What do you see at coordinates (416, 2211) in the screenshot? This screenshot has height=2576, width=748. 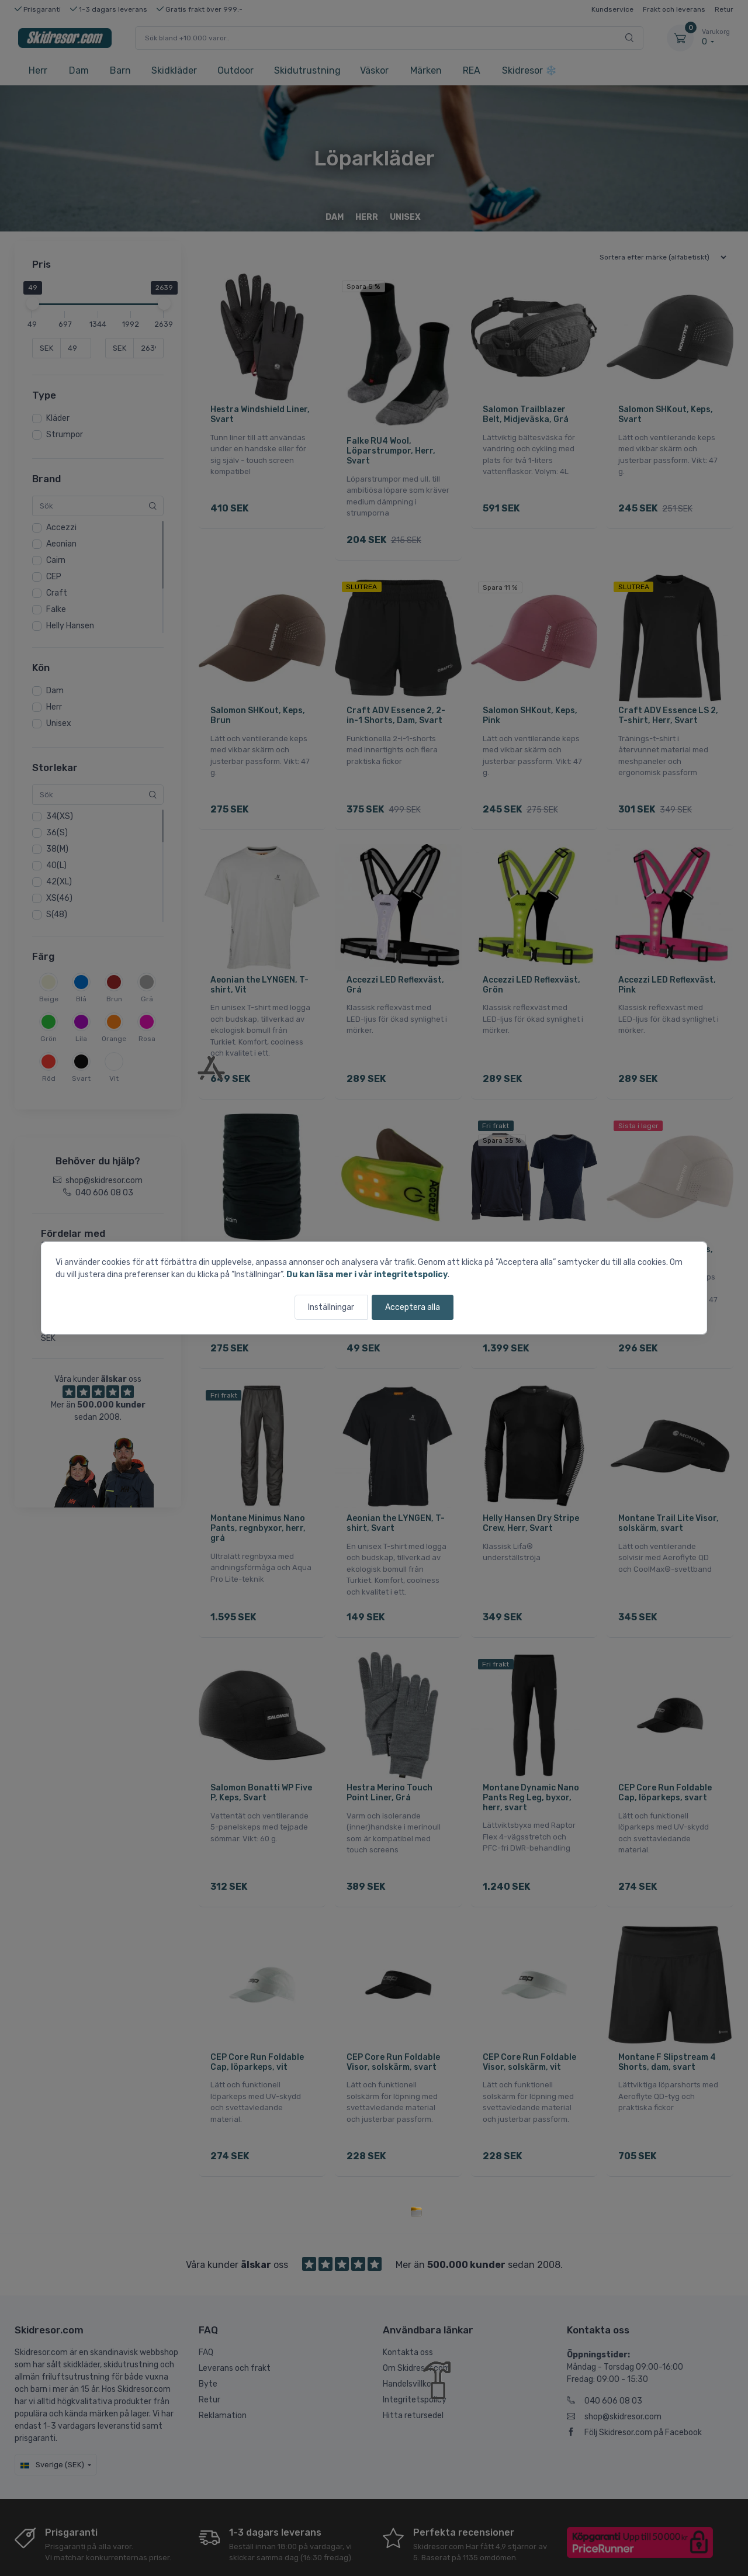 I see `drop files here to move them into this folder` at bounding box center [416, 2211].